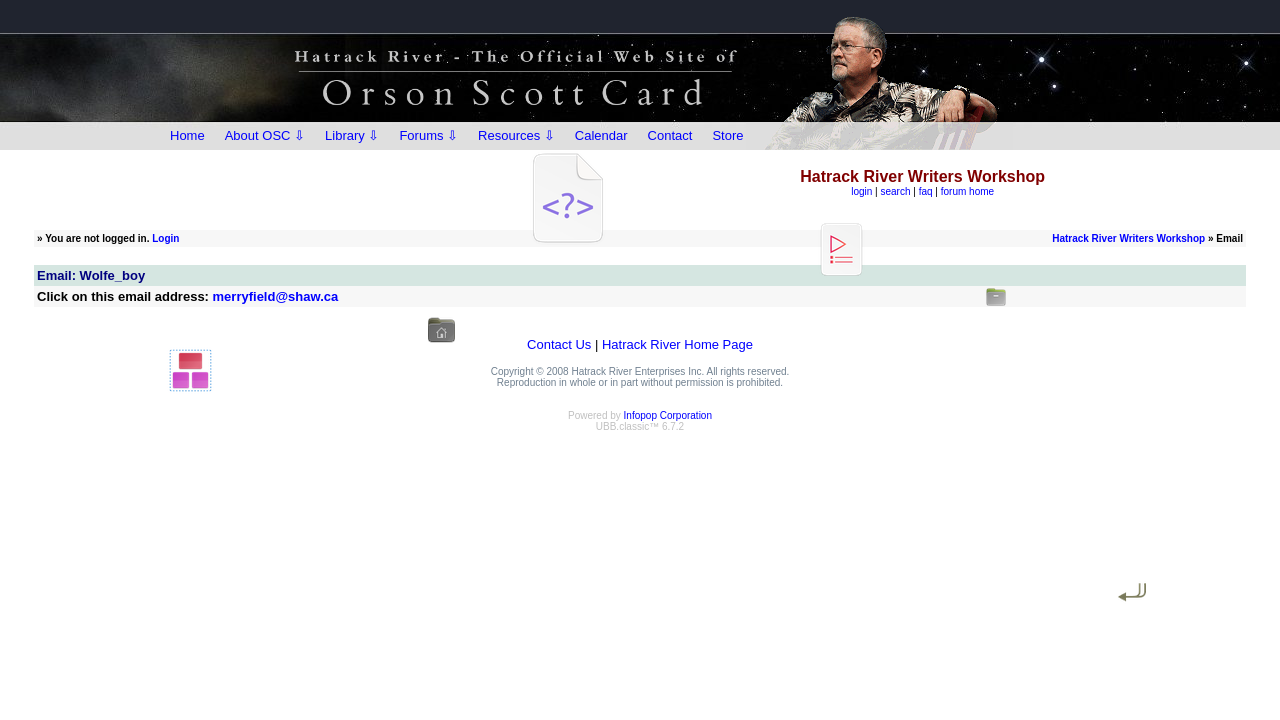  I want to click on reply to all recipients of an email, so click(1131, 590).